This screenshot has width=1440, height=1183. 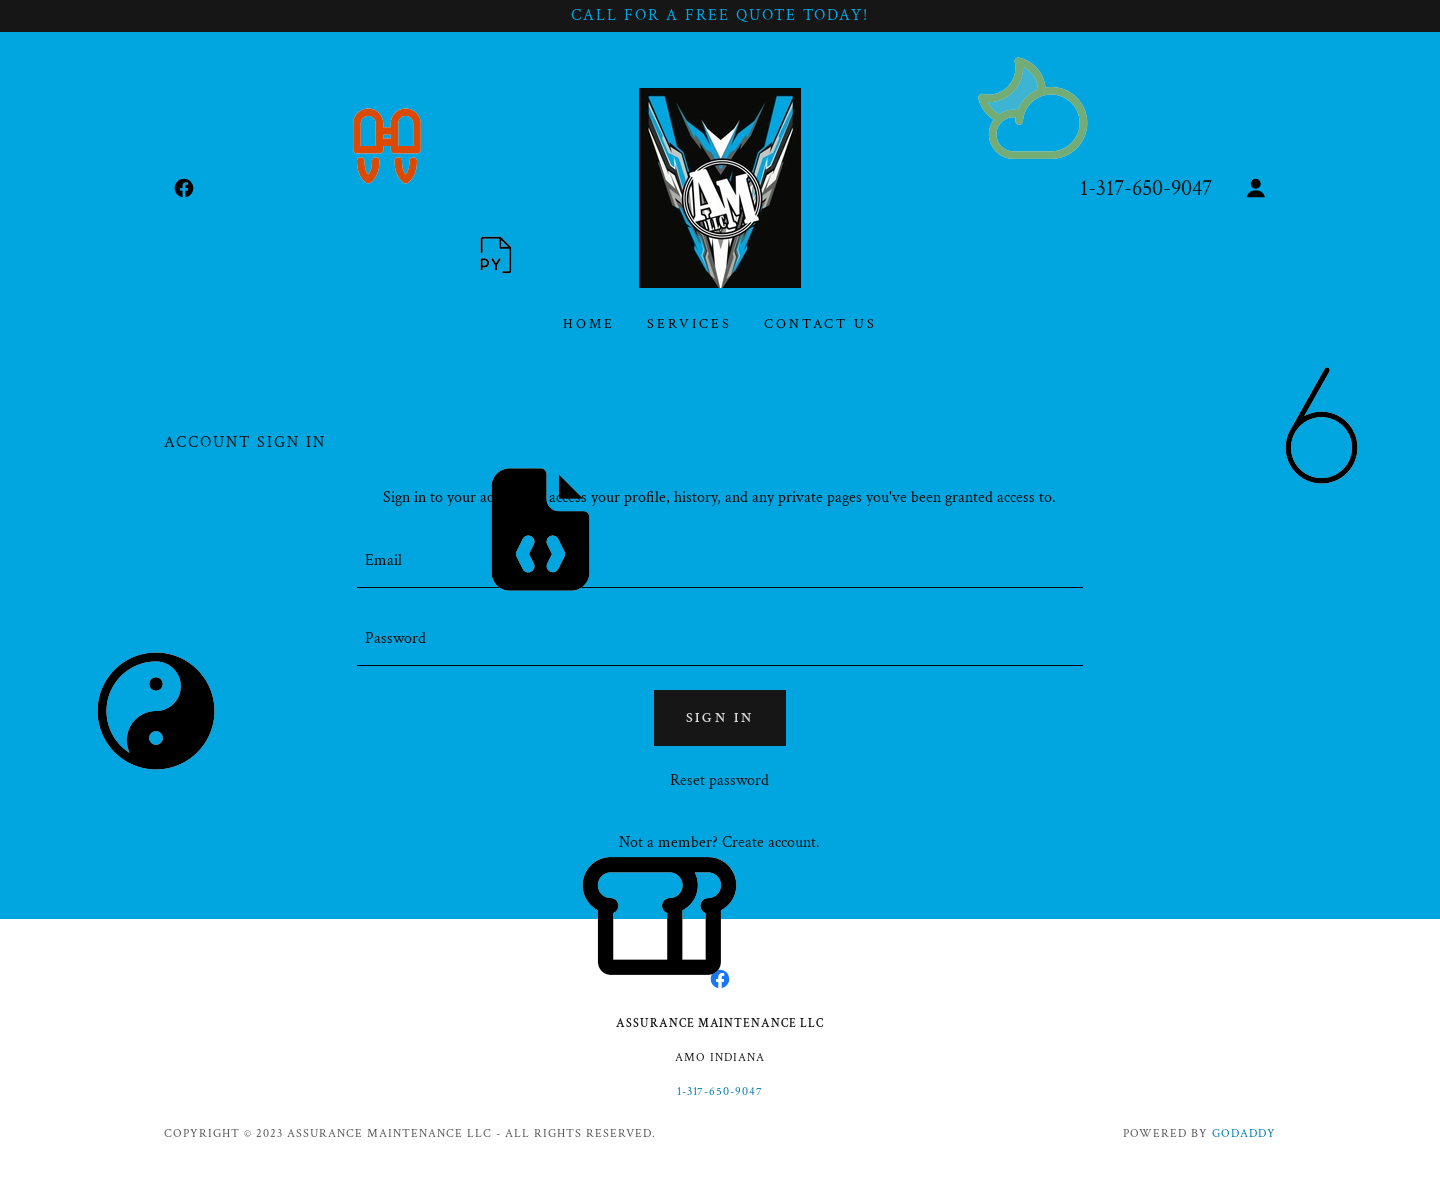 What do you see at coordinates (1321, 425) in the screenshot?
I see `indicates the number six in a list or sequence` at bounding box center [1321, 425].